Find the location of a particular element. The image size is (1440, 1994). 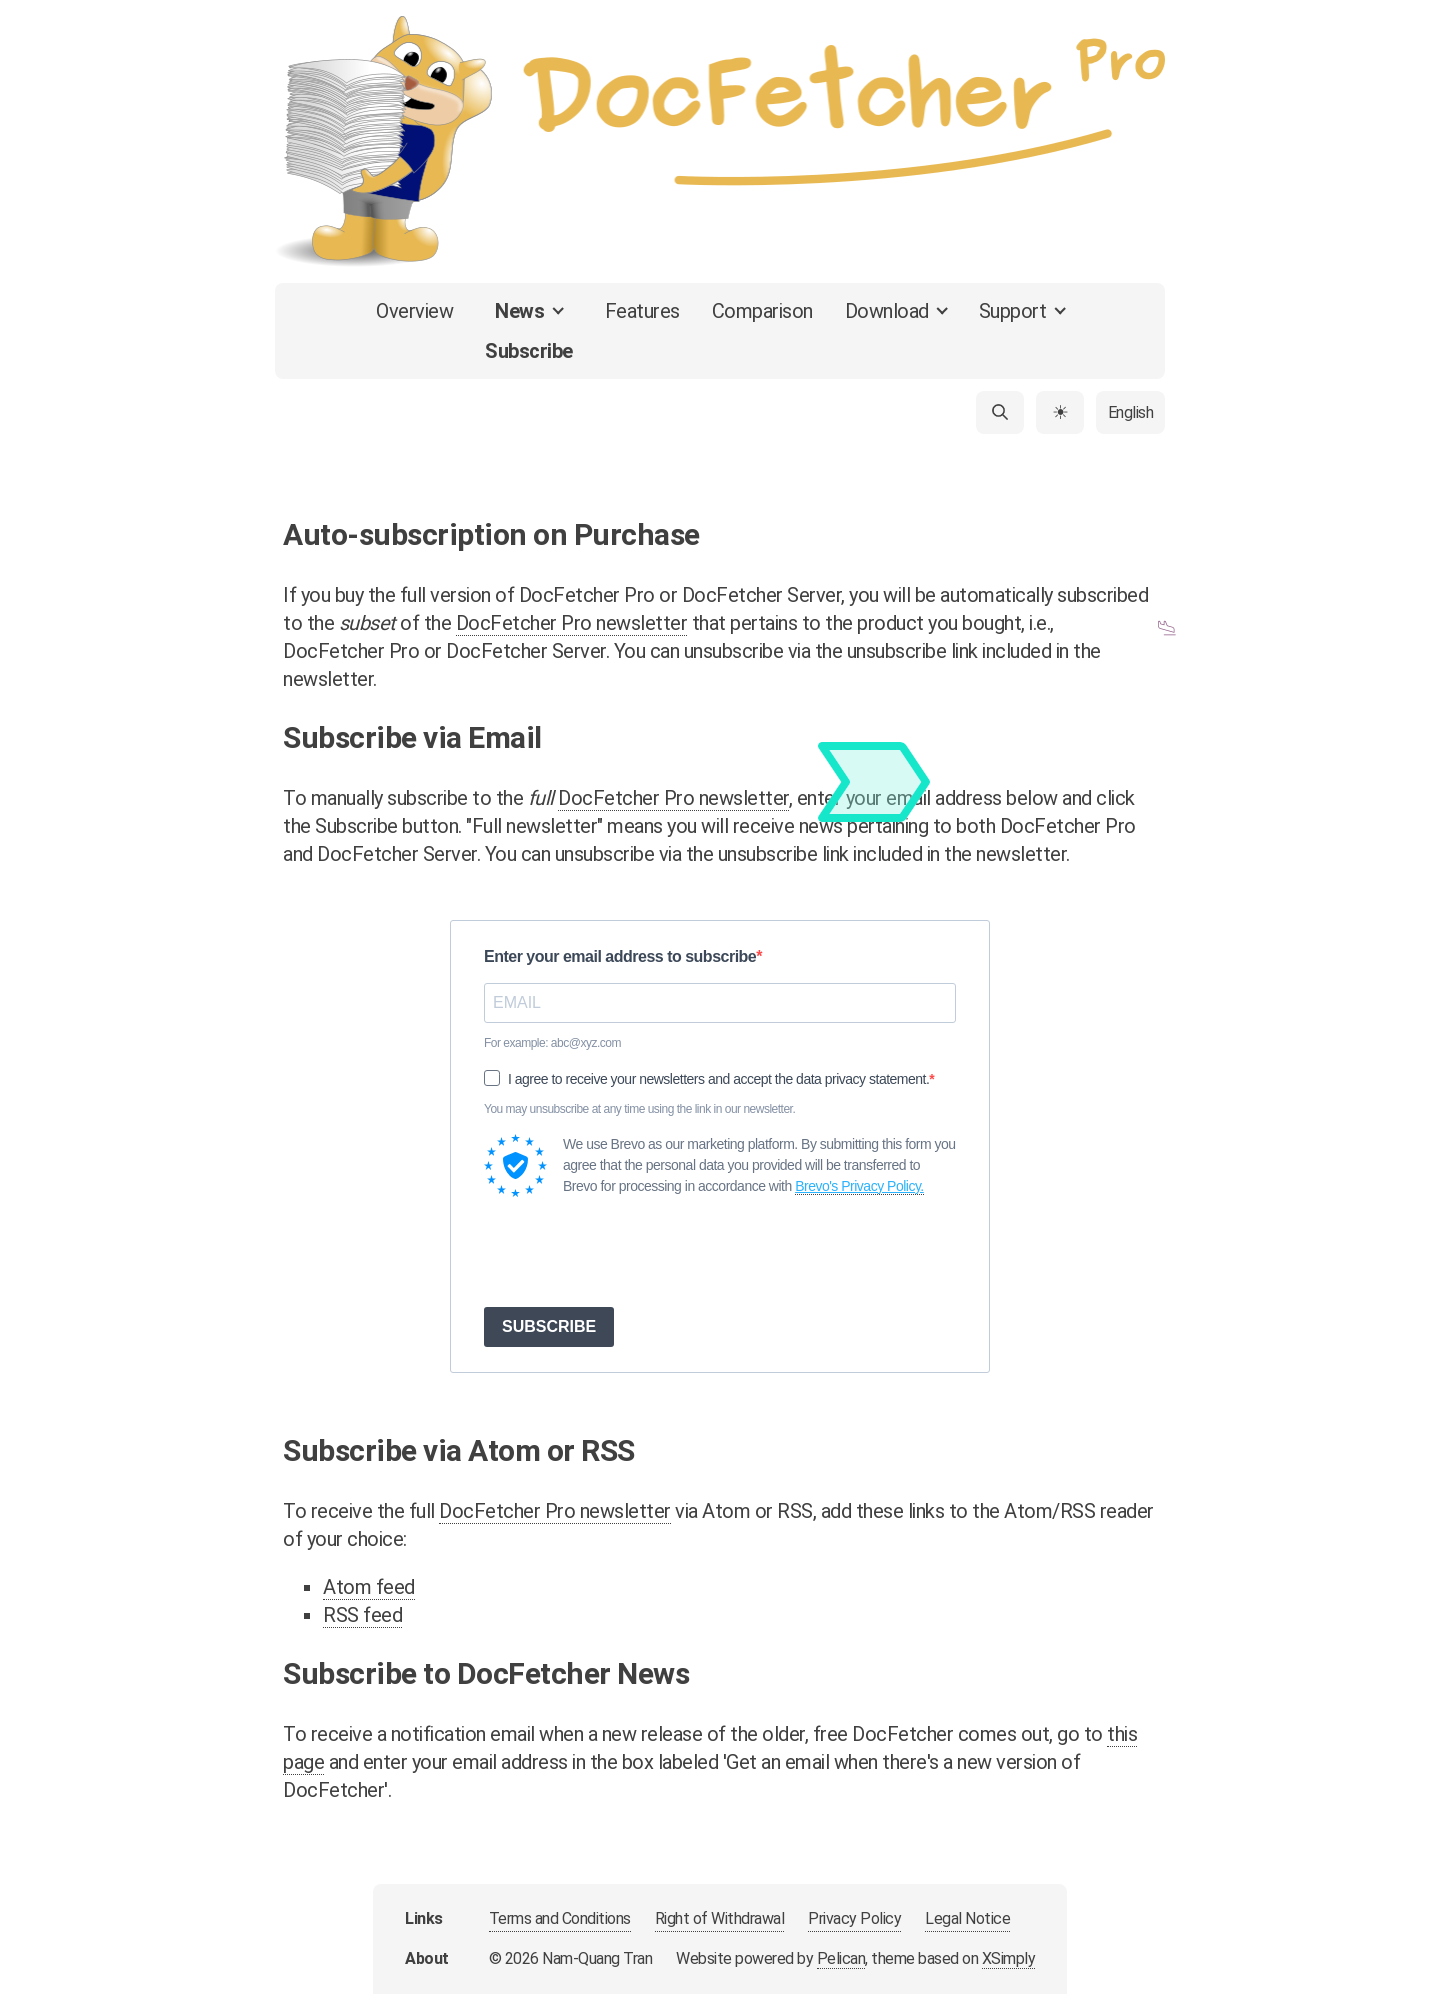

apply a label or tag to an item is located at coordinates (870, 782).